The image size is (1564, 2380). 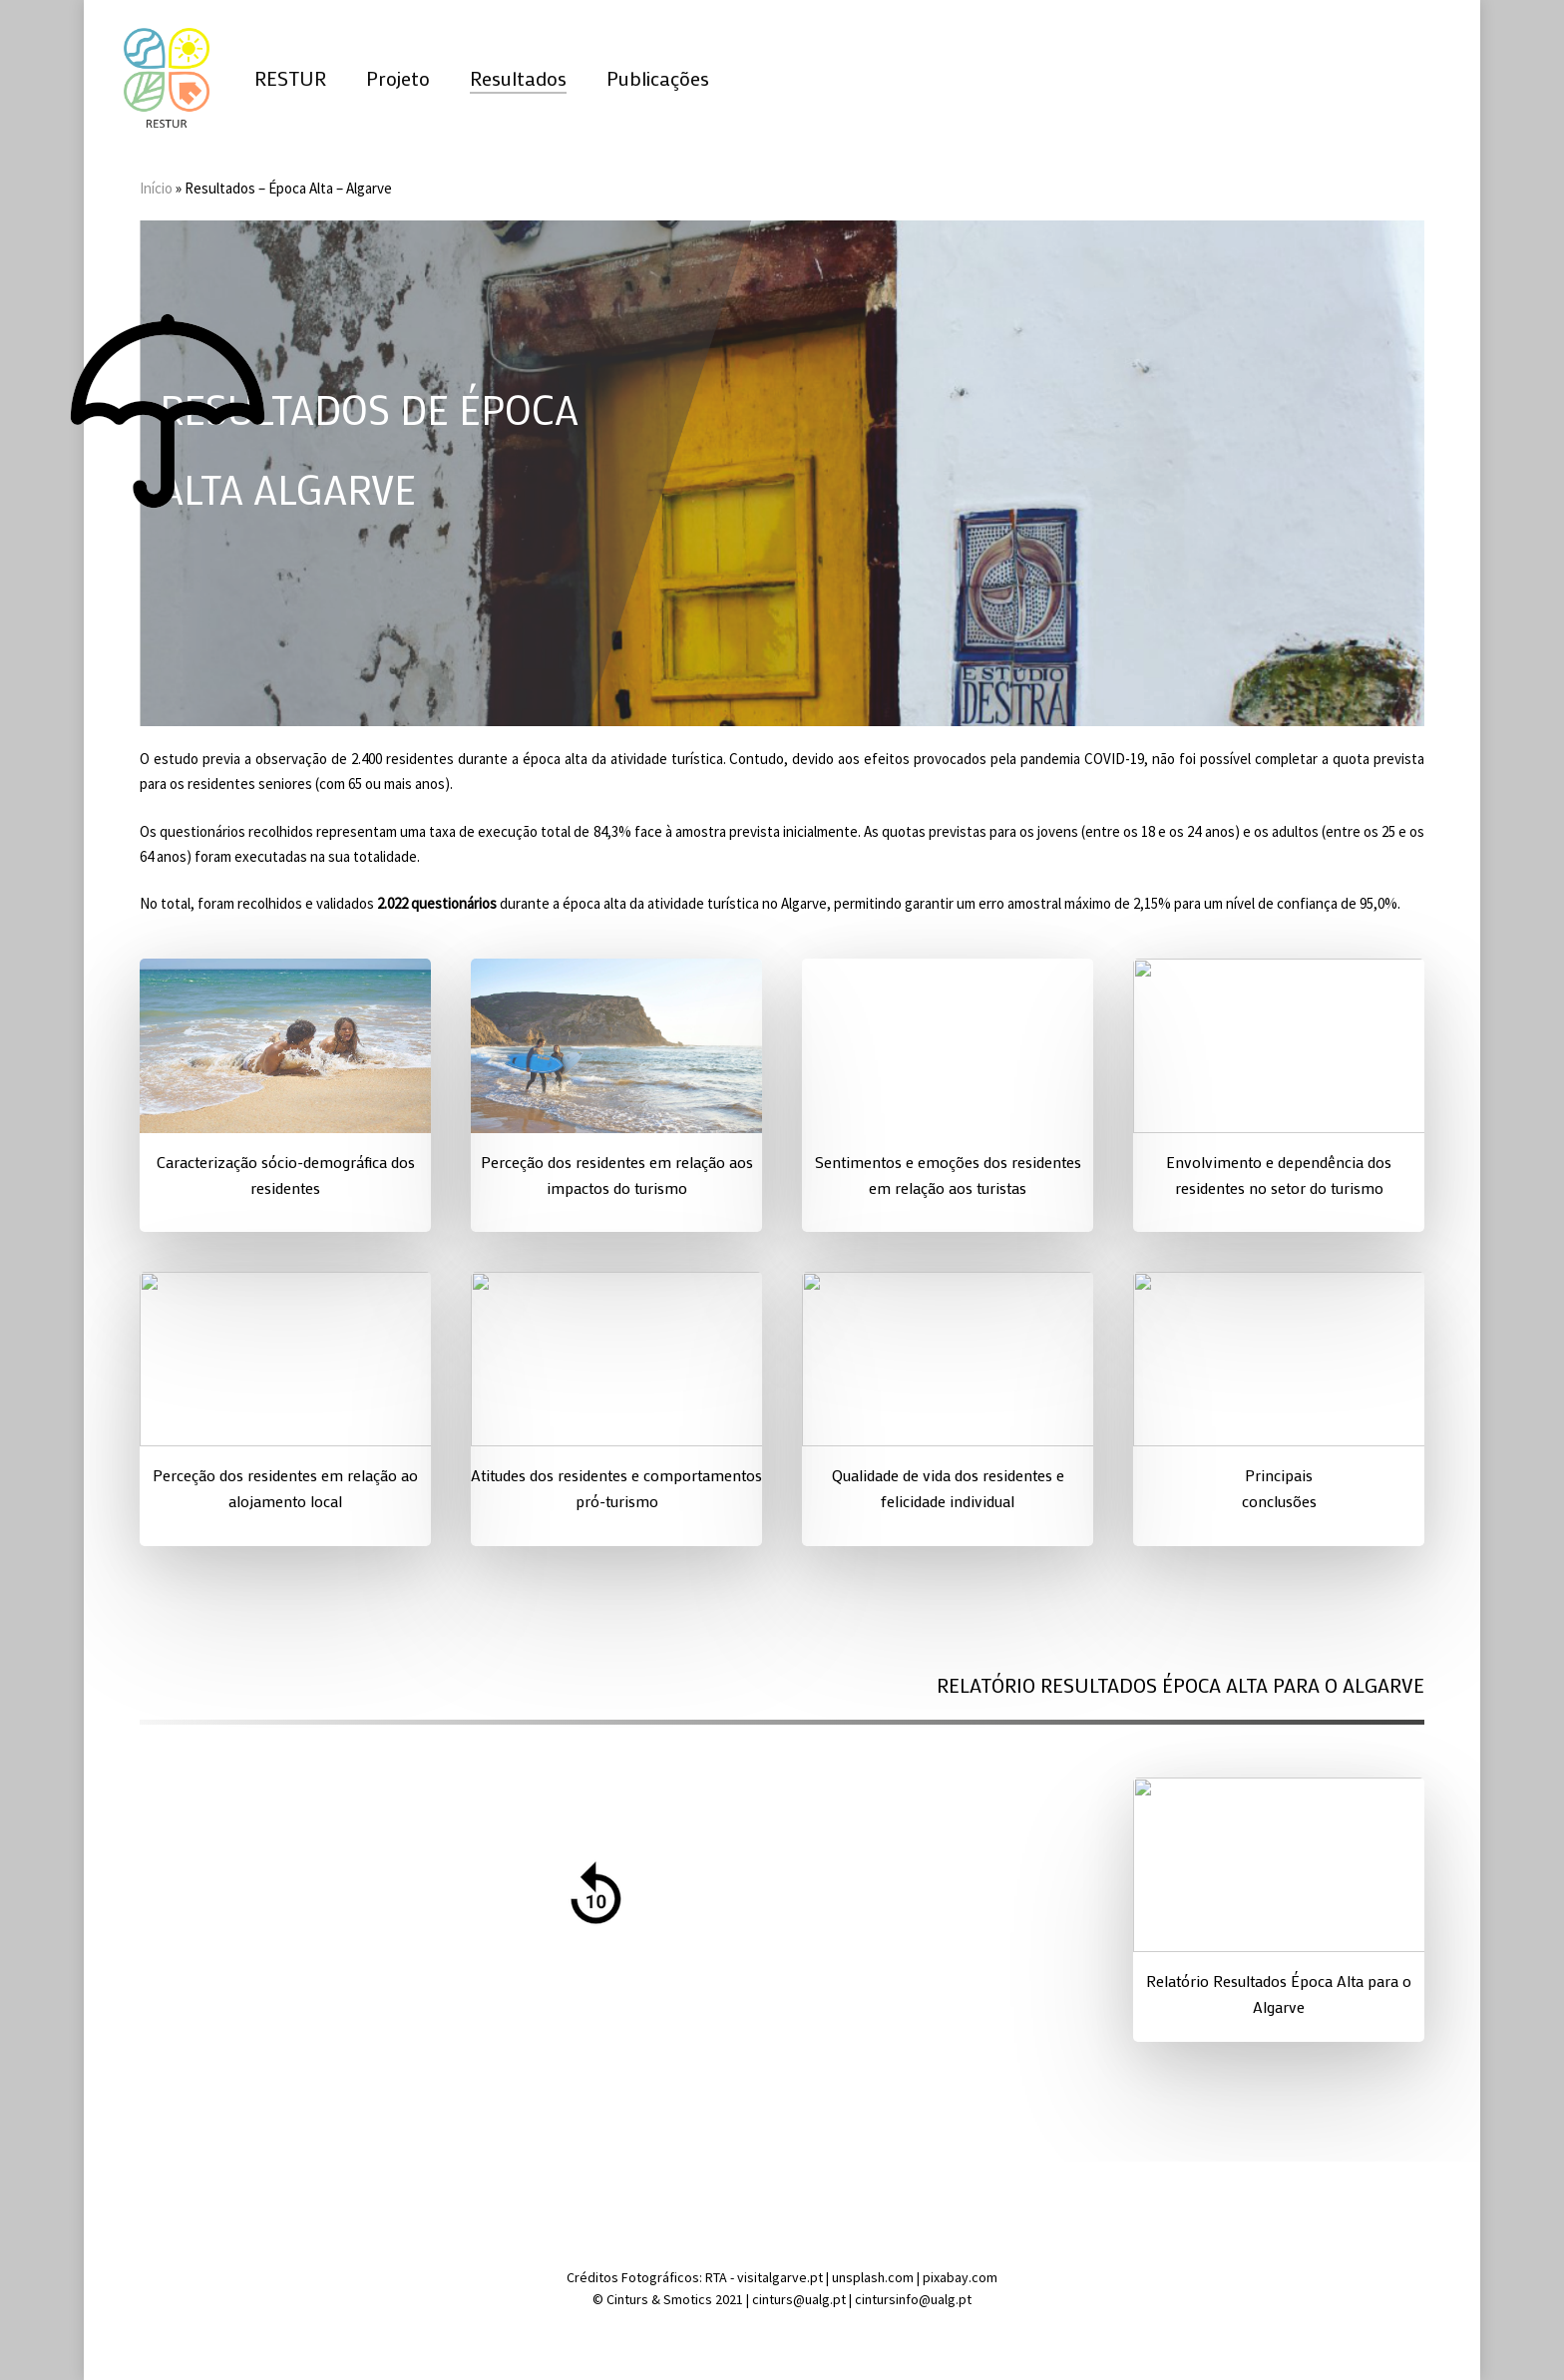 I want to click on view weather protection or rain forecast, so click(x=168, y=411).